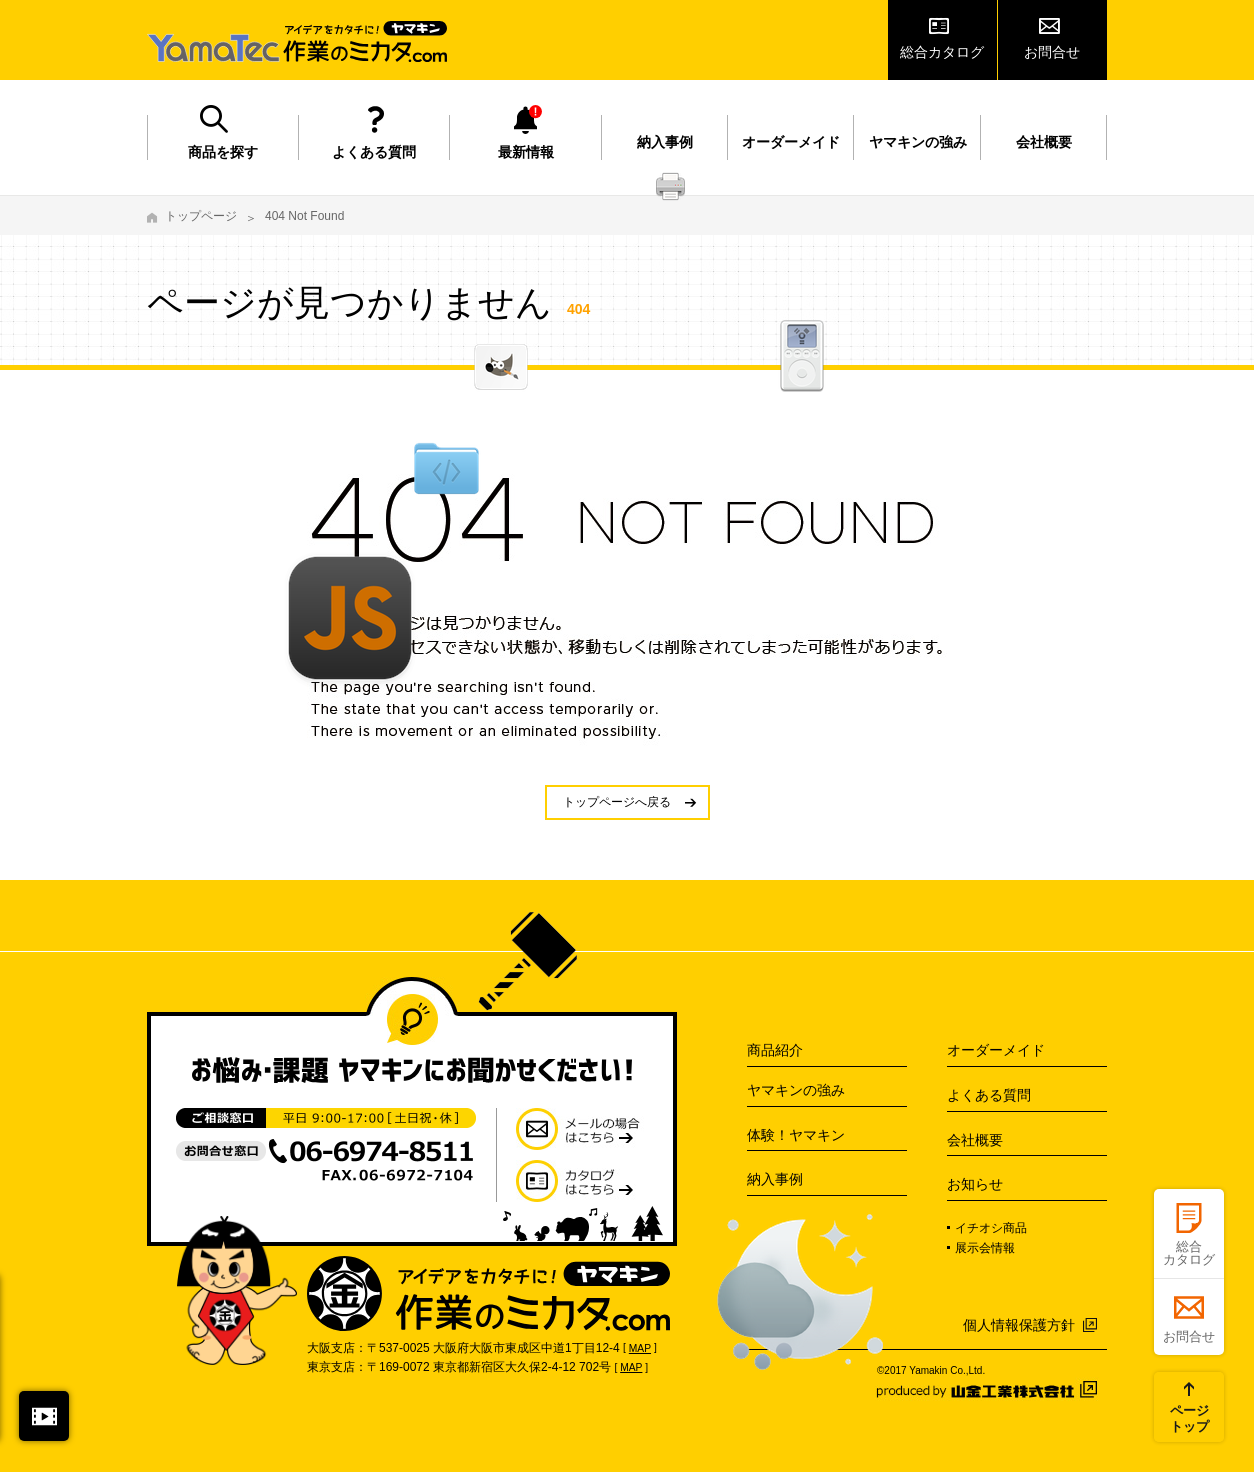 Image resolution: width=1254 pixels, height=1472 pixels. What do you see at coordinates (800, 1292) in the screenshot?
I see `indicates scattered snow conditions at night` at bounding box center [800, 1292].